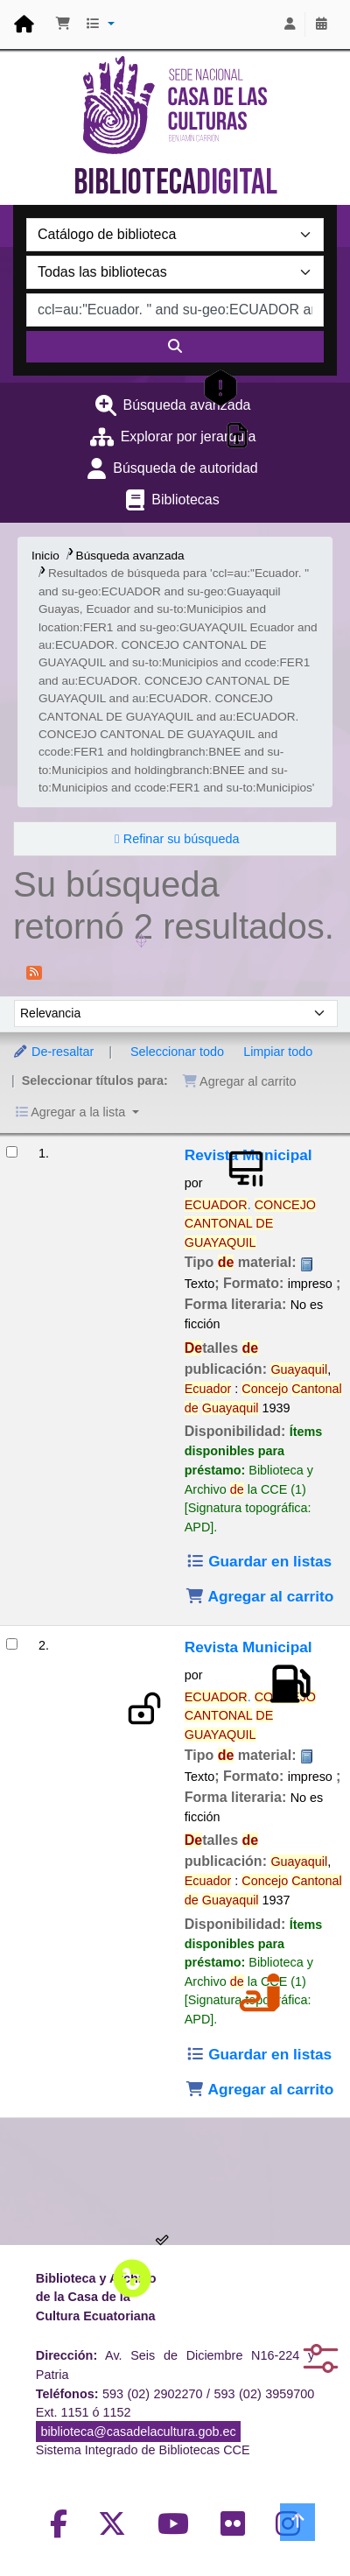  Describe the element at coordinates (246, 1168) in the screenshot. I see `pause media playback on desktop display` at that location.